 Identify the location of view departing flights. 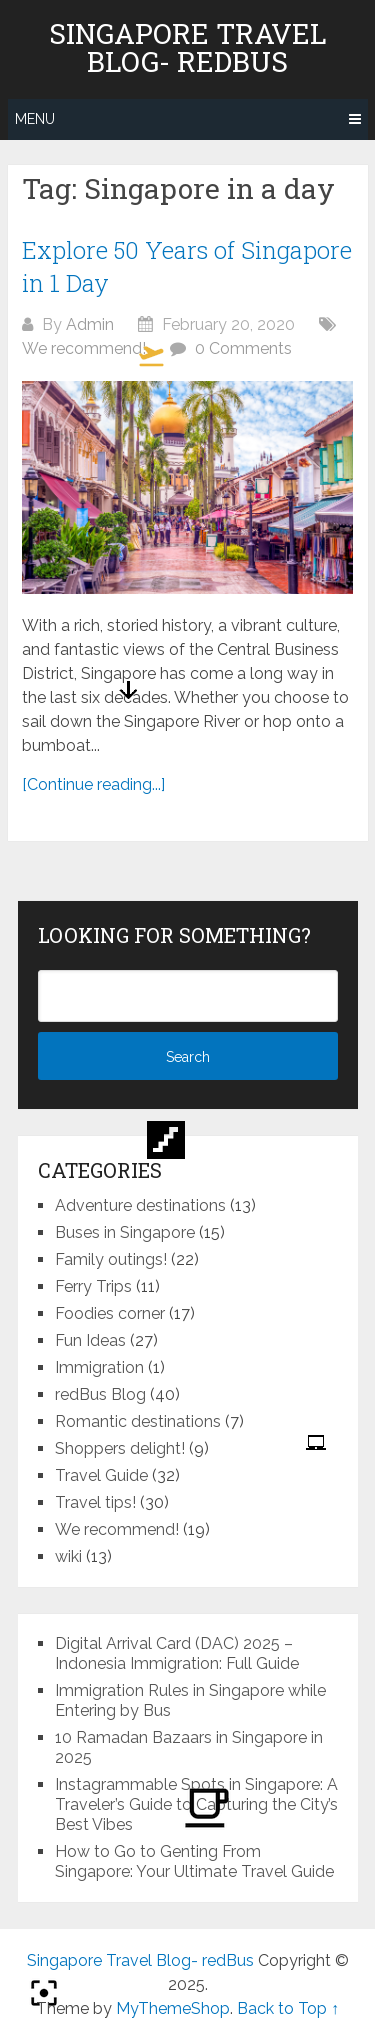
(151, 355).